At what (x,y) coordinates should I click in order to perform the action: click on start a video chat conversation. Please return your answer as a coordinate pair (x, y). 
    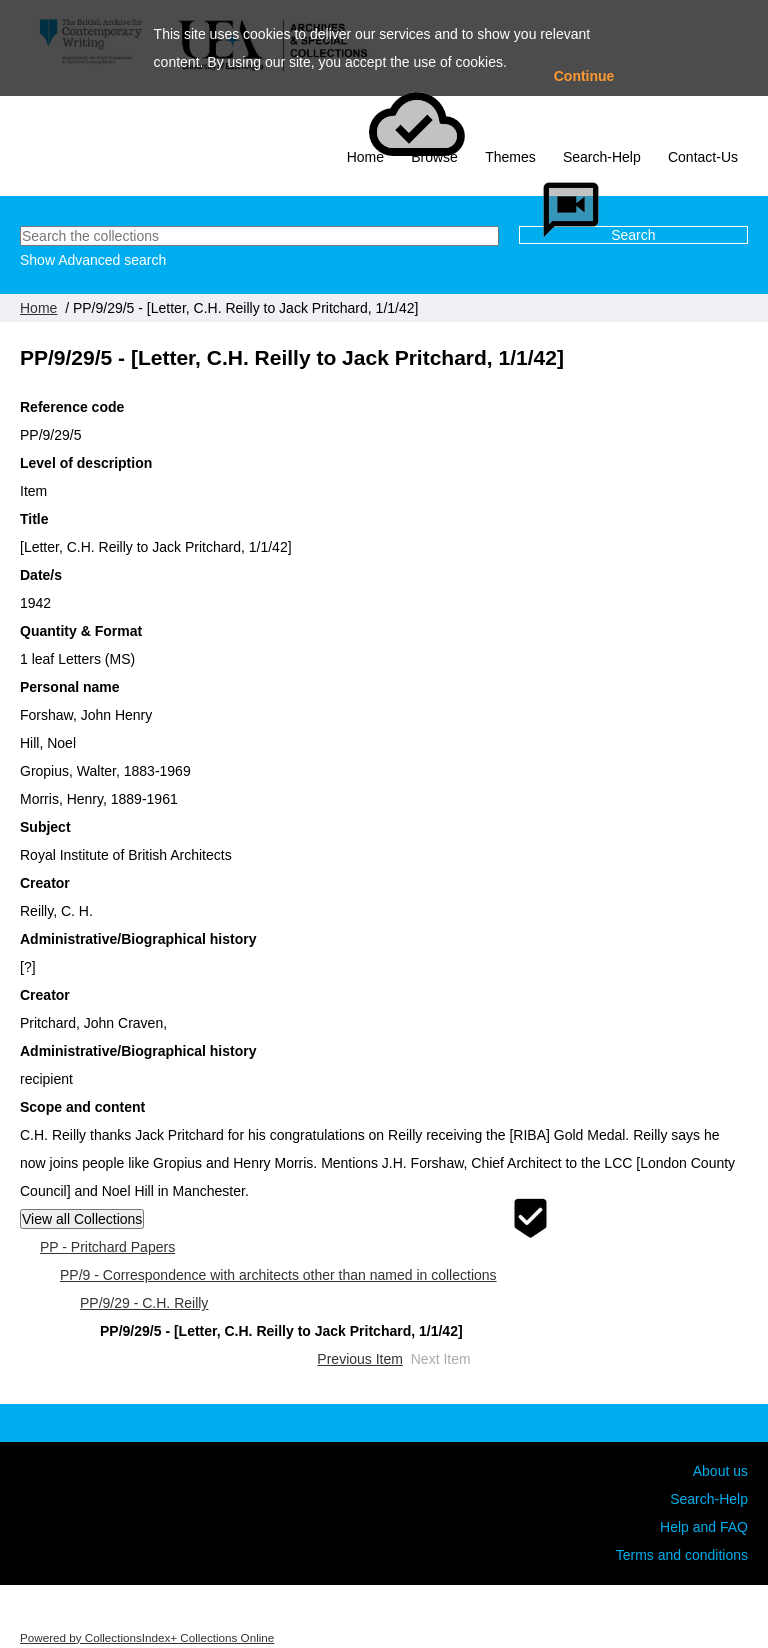
    Looking at the image, I should click on (571, 210).